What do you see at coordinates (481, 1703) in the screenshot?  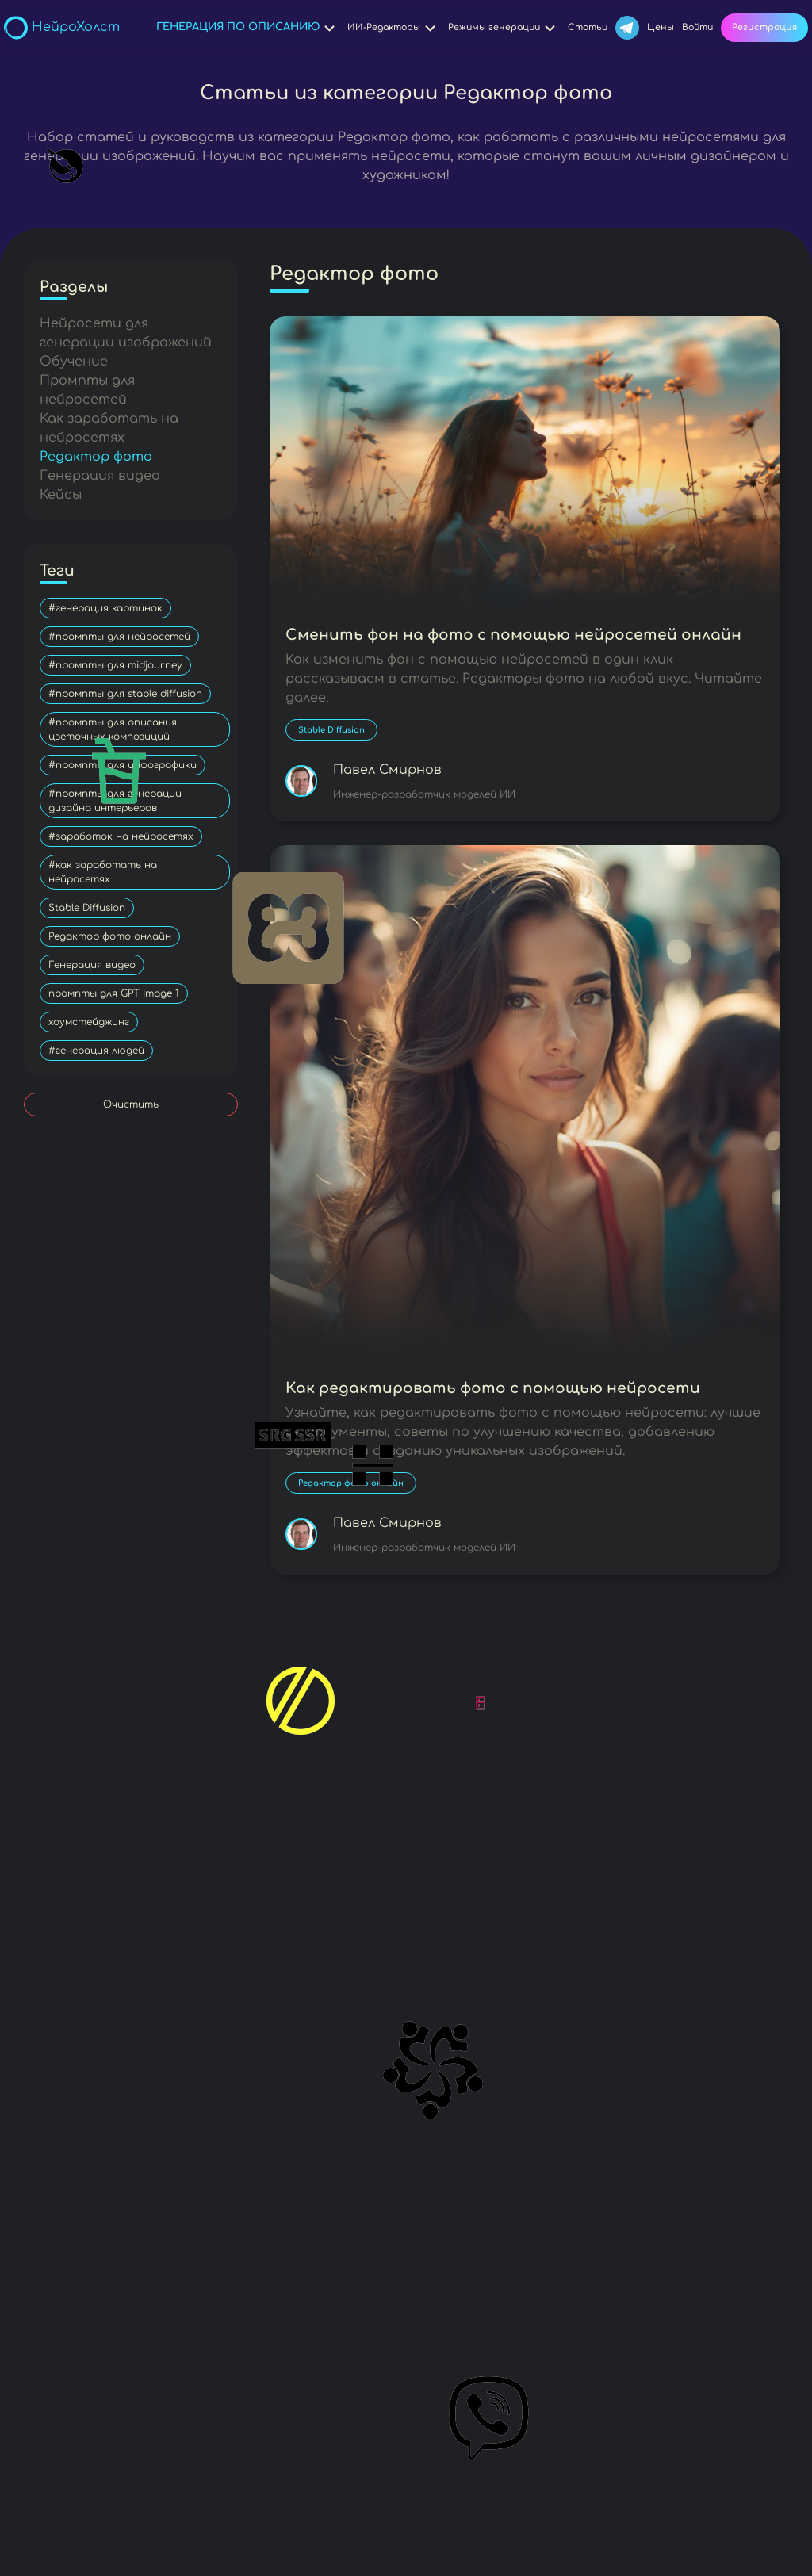 I see `access refrigerator or kitchen appliance controls` at bounding box center [481, 1703].